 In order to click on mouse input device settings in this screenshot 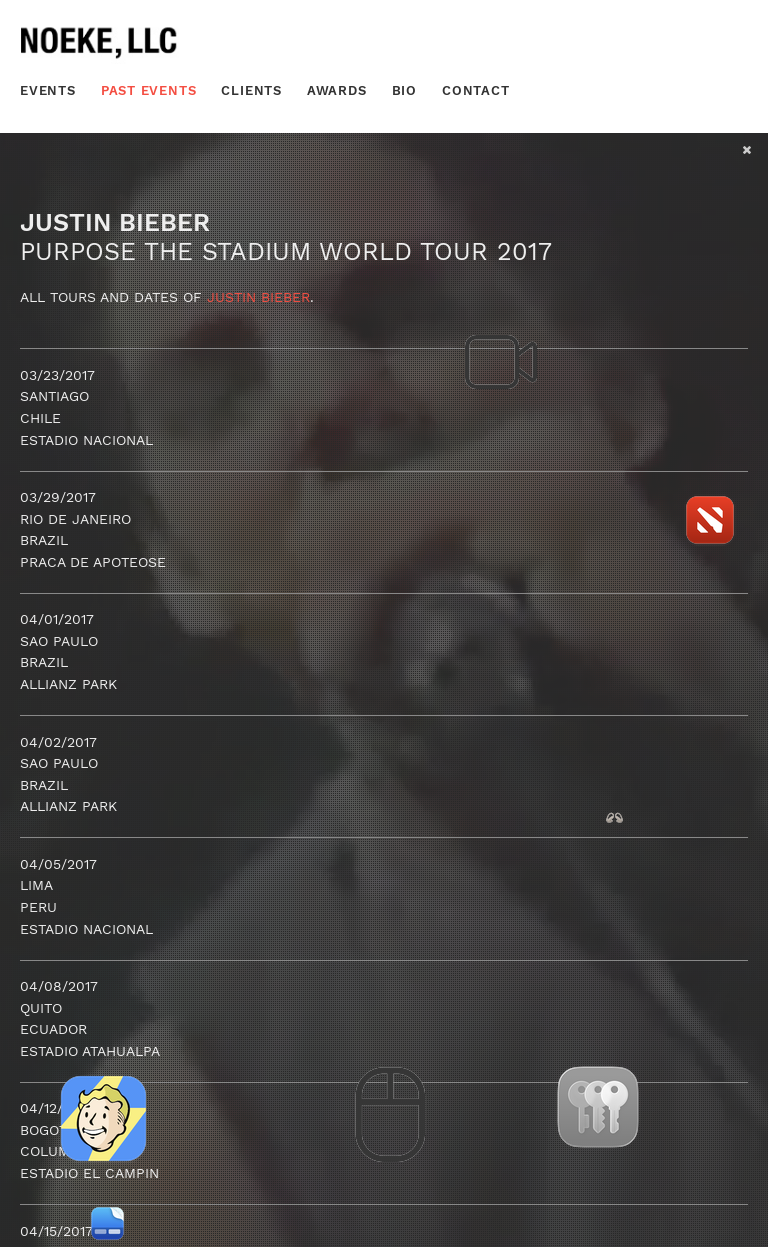, I will do `click(393, 1111)`.